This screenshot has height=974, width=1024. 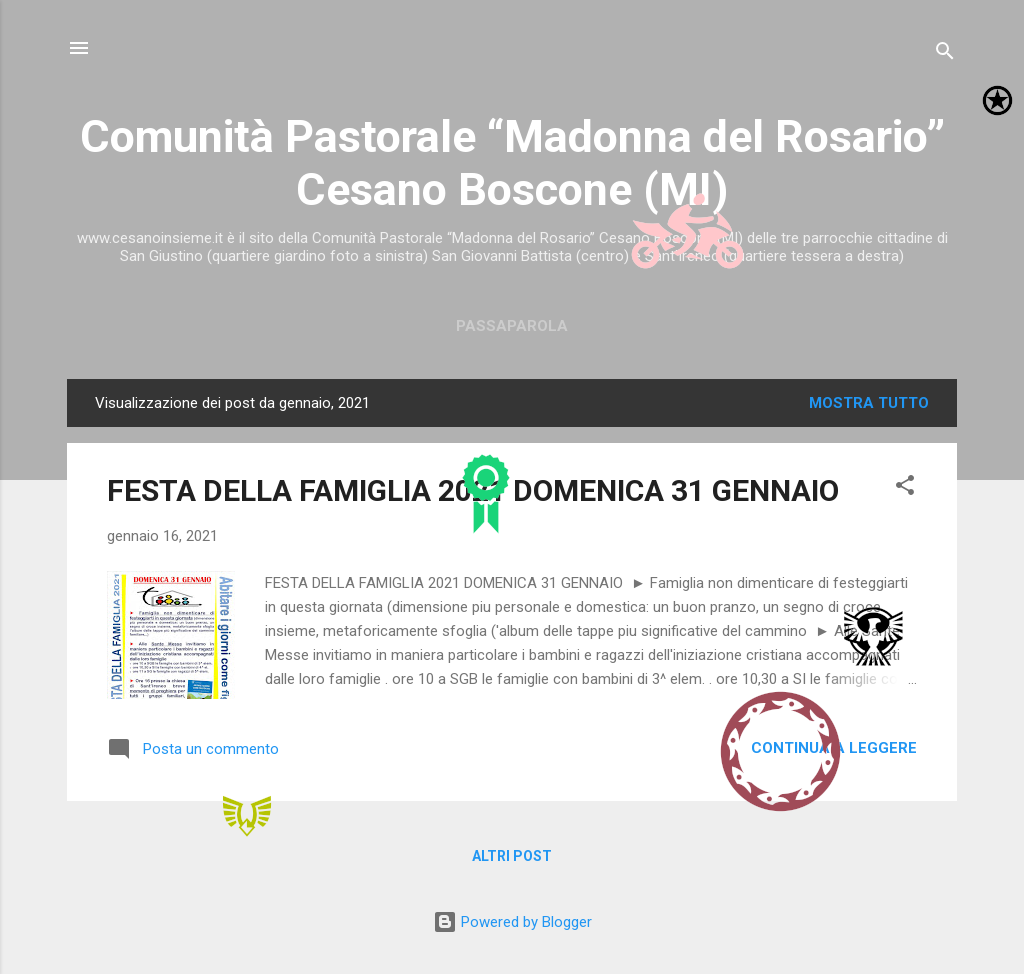 I want to click on select motorcycle or racing bike vehicle, so click(x=685, y=227).